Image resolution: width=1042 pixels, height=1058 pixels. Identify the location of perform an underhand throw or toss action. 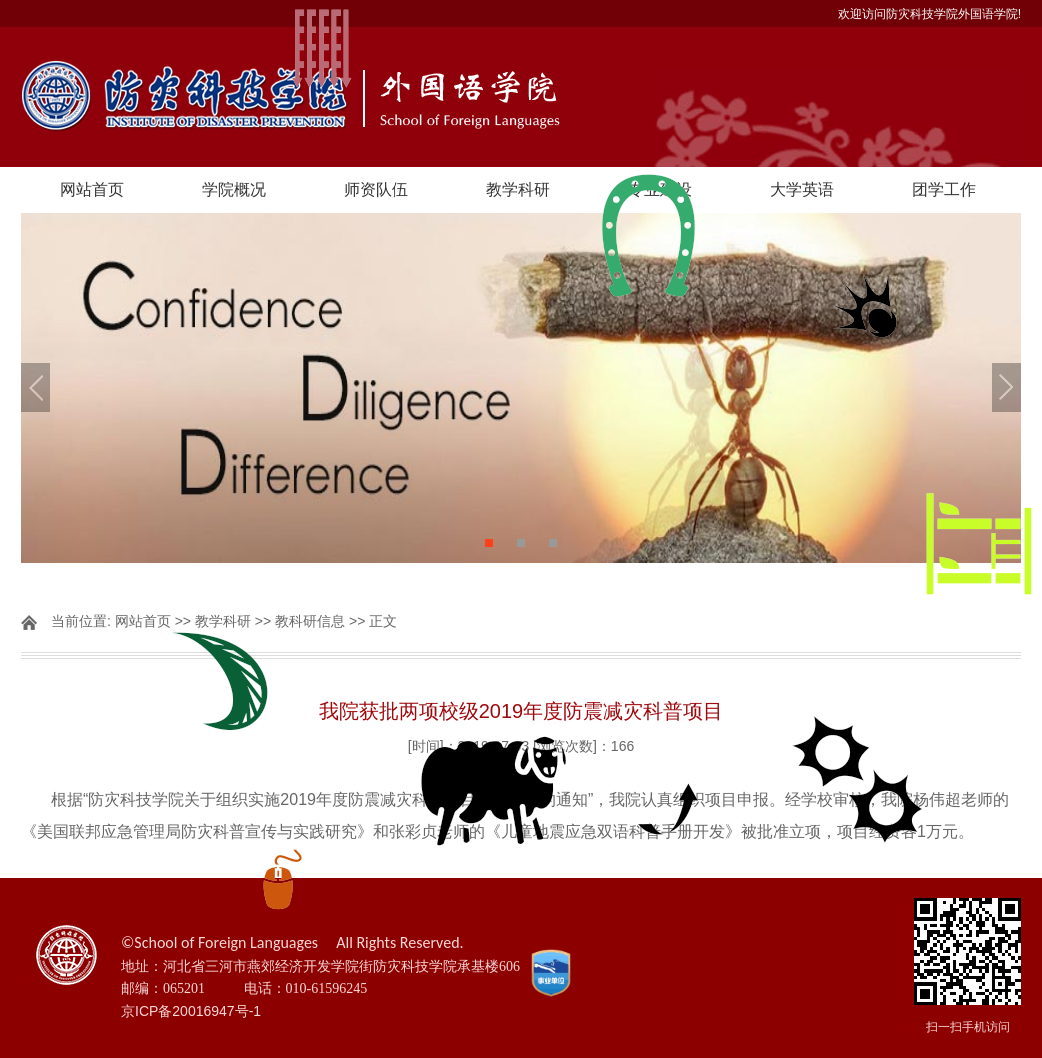
(667, 809).